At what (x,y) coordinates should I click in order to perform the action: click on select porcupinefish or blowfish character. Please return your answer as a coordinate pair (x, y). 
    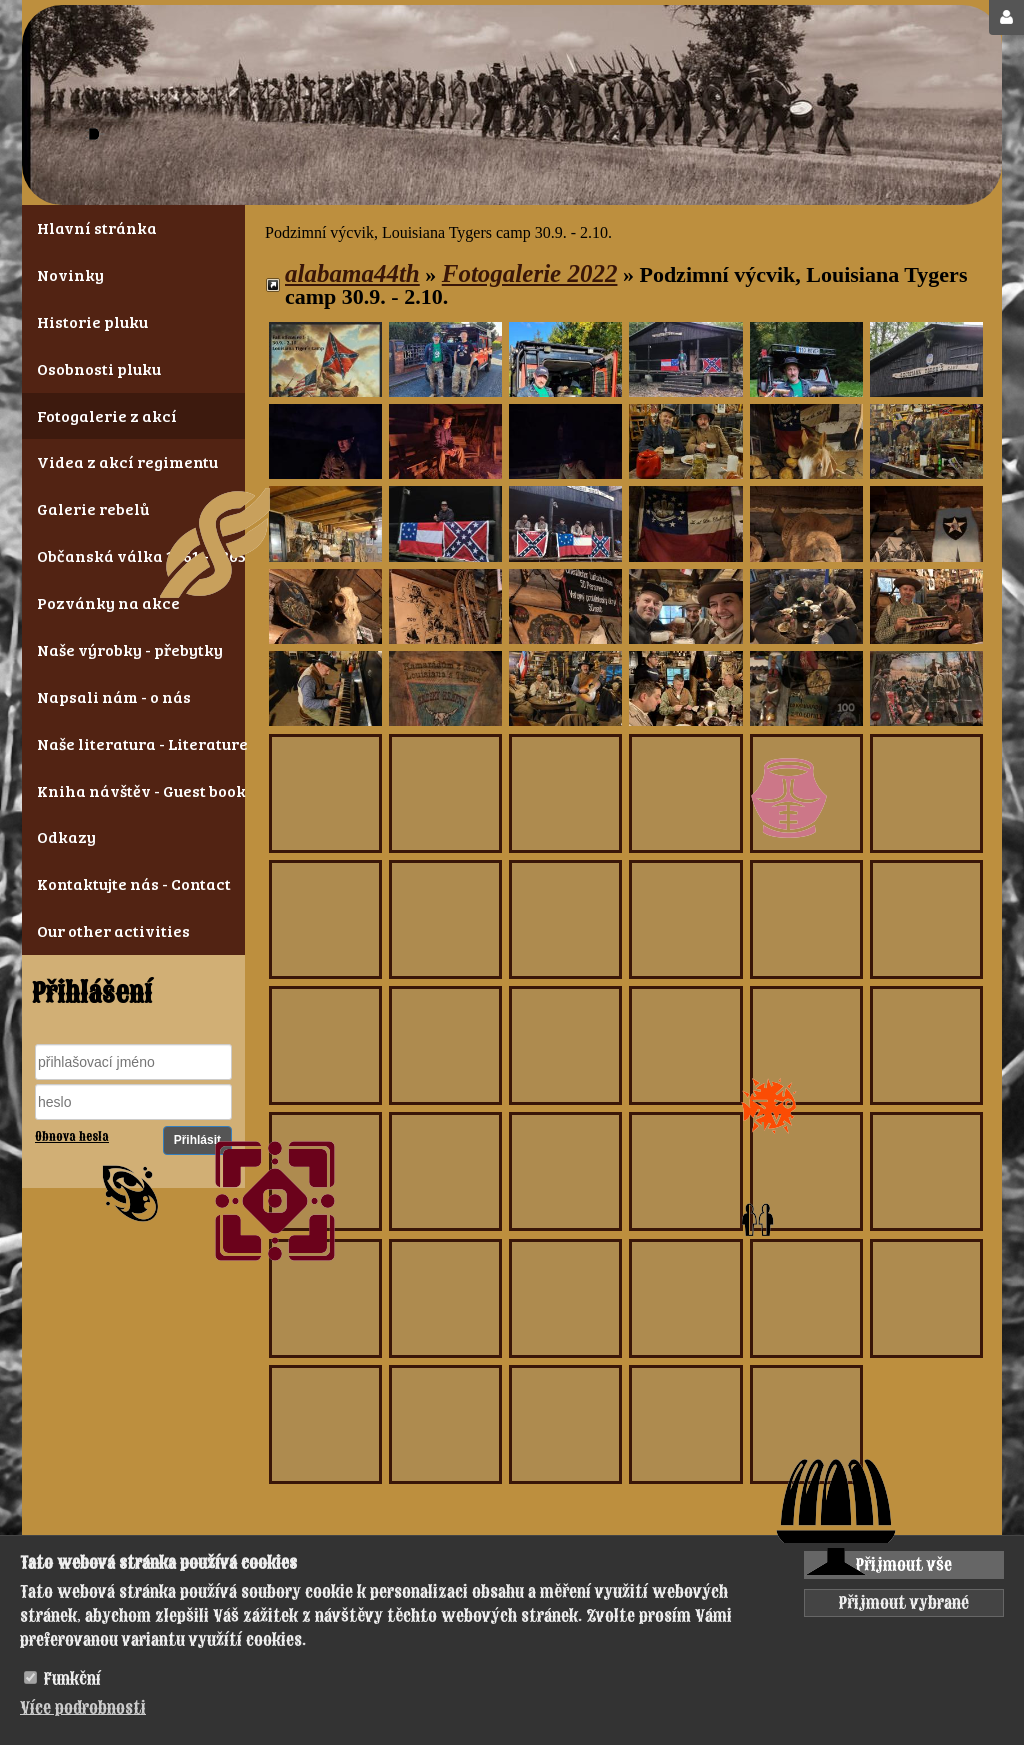
    Looking at the image, I should click on (769, 1106).